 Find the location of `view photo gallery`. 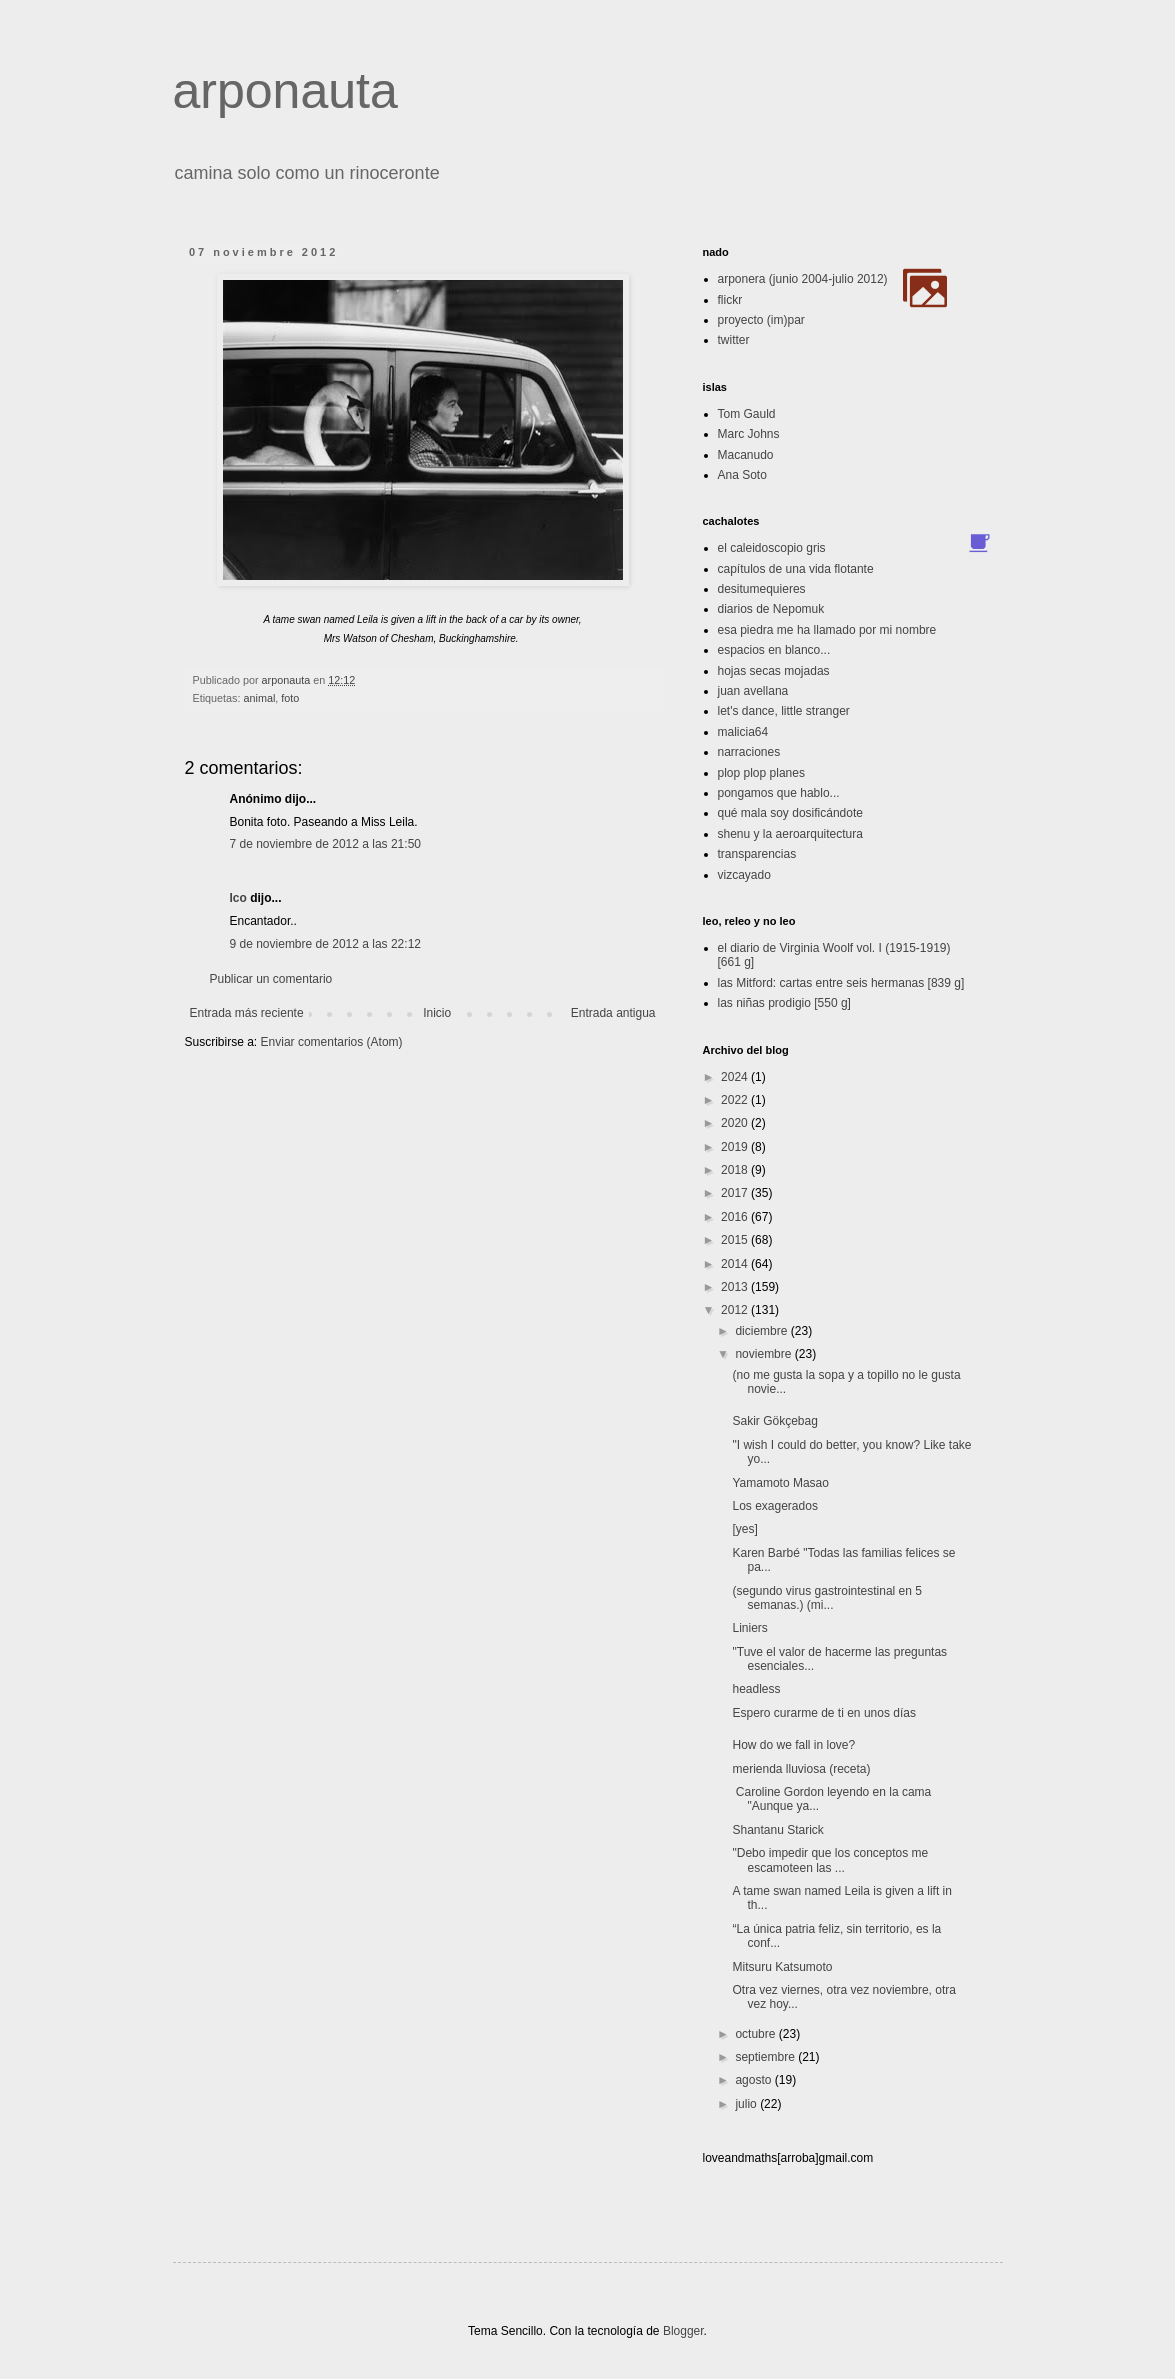

view photo gallery is located at coordinates (925, 288).